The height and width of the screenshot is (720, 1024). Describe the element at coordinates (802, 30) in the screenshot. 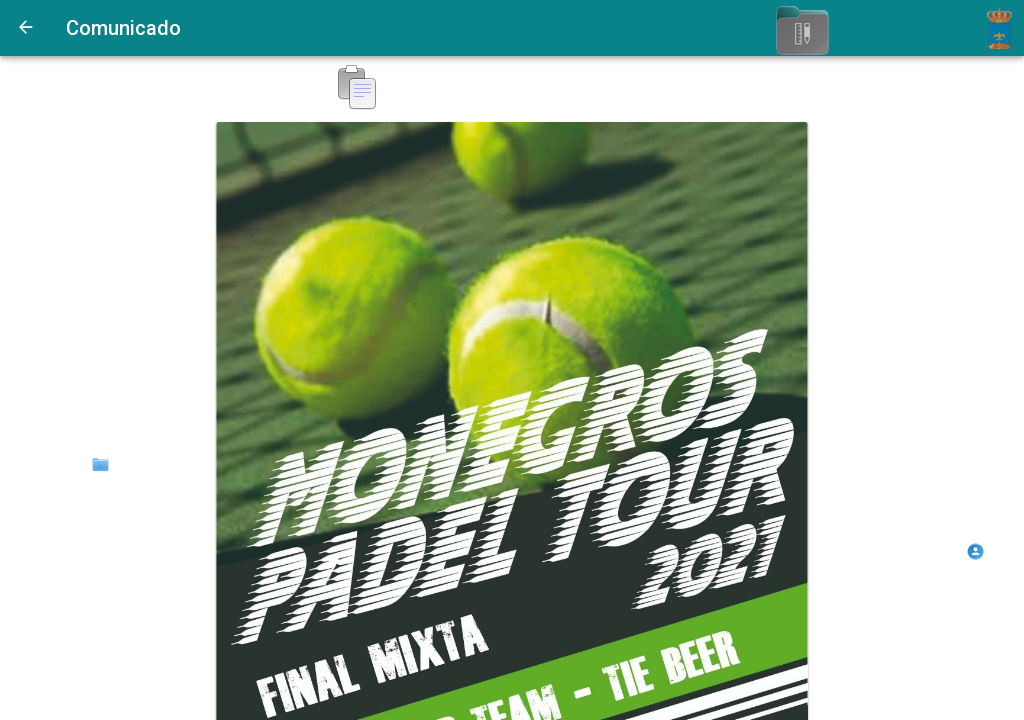

I see `open templates folder` at that location.